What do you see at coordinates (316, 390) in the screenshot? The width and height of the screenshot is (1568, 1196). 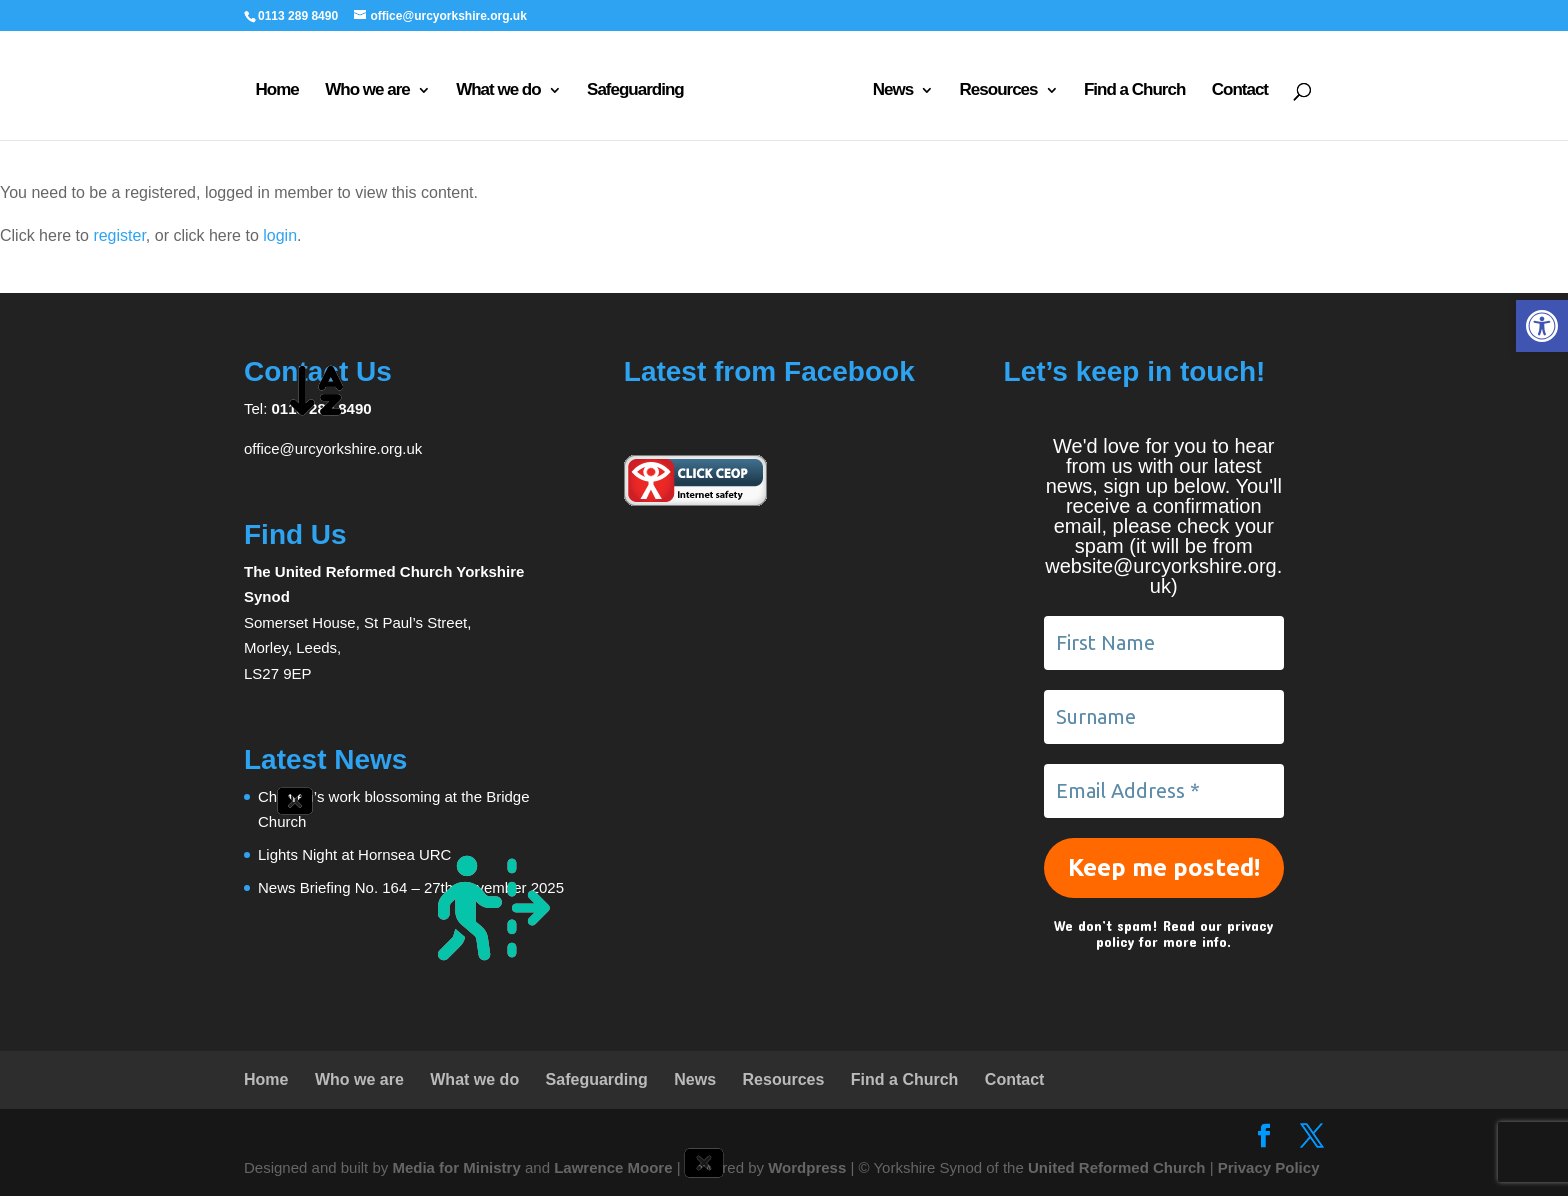 I see `sort list alphabetically A to Z` at bounding box center [316, 390].